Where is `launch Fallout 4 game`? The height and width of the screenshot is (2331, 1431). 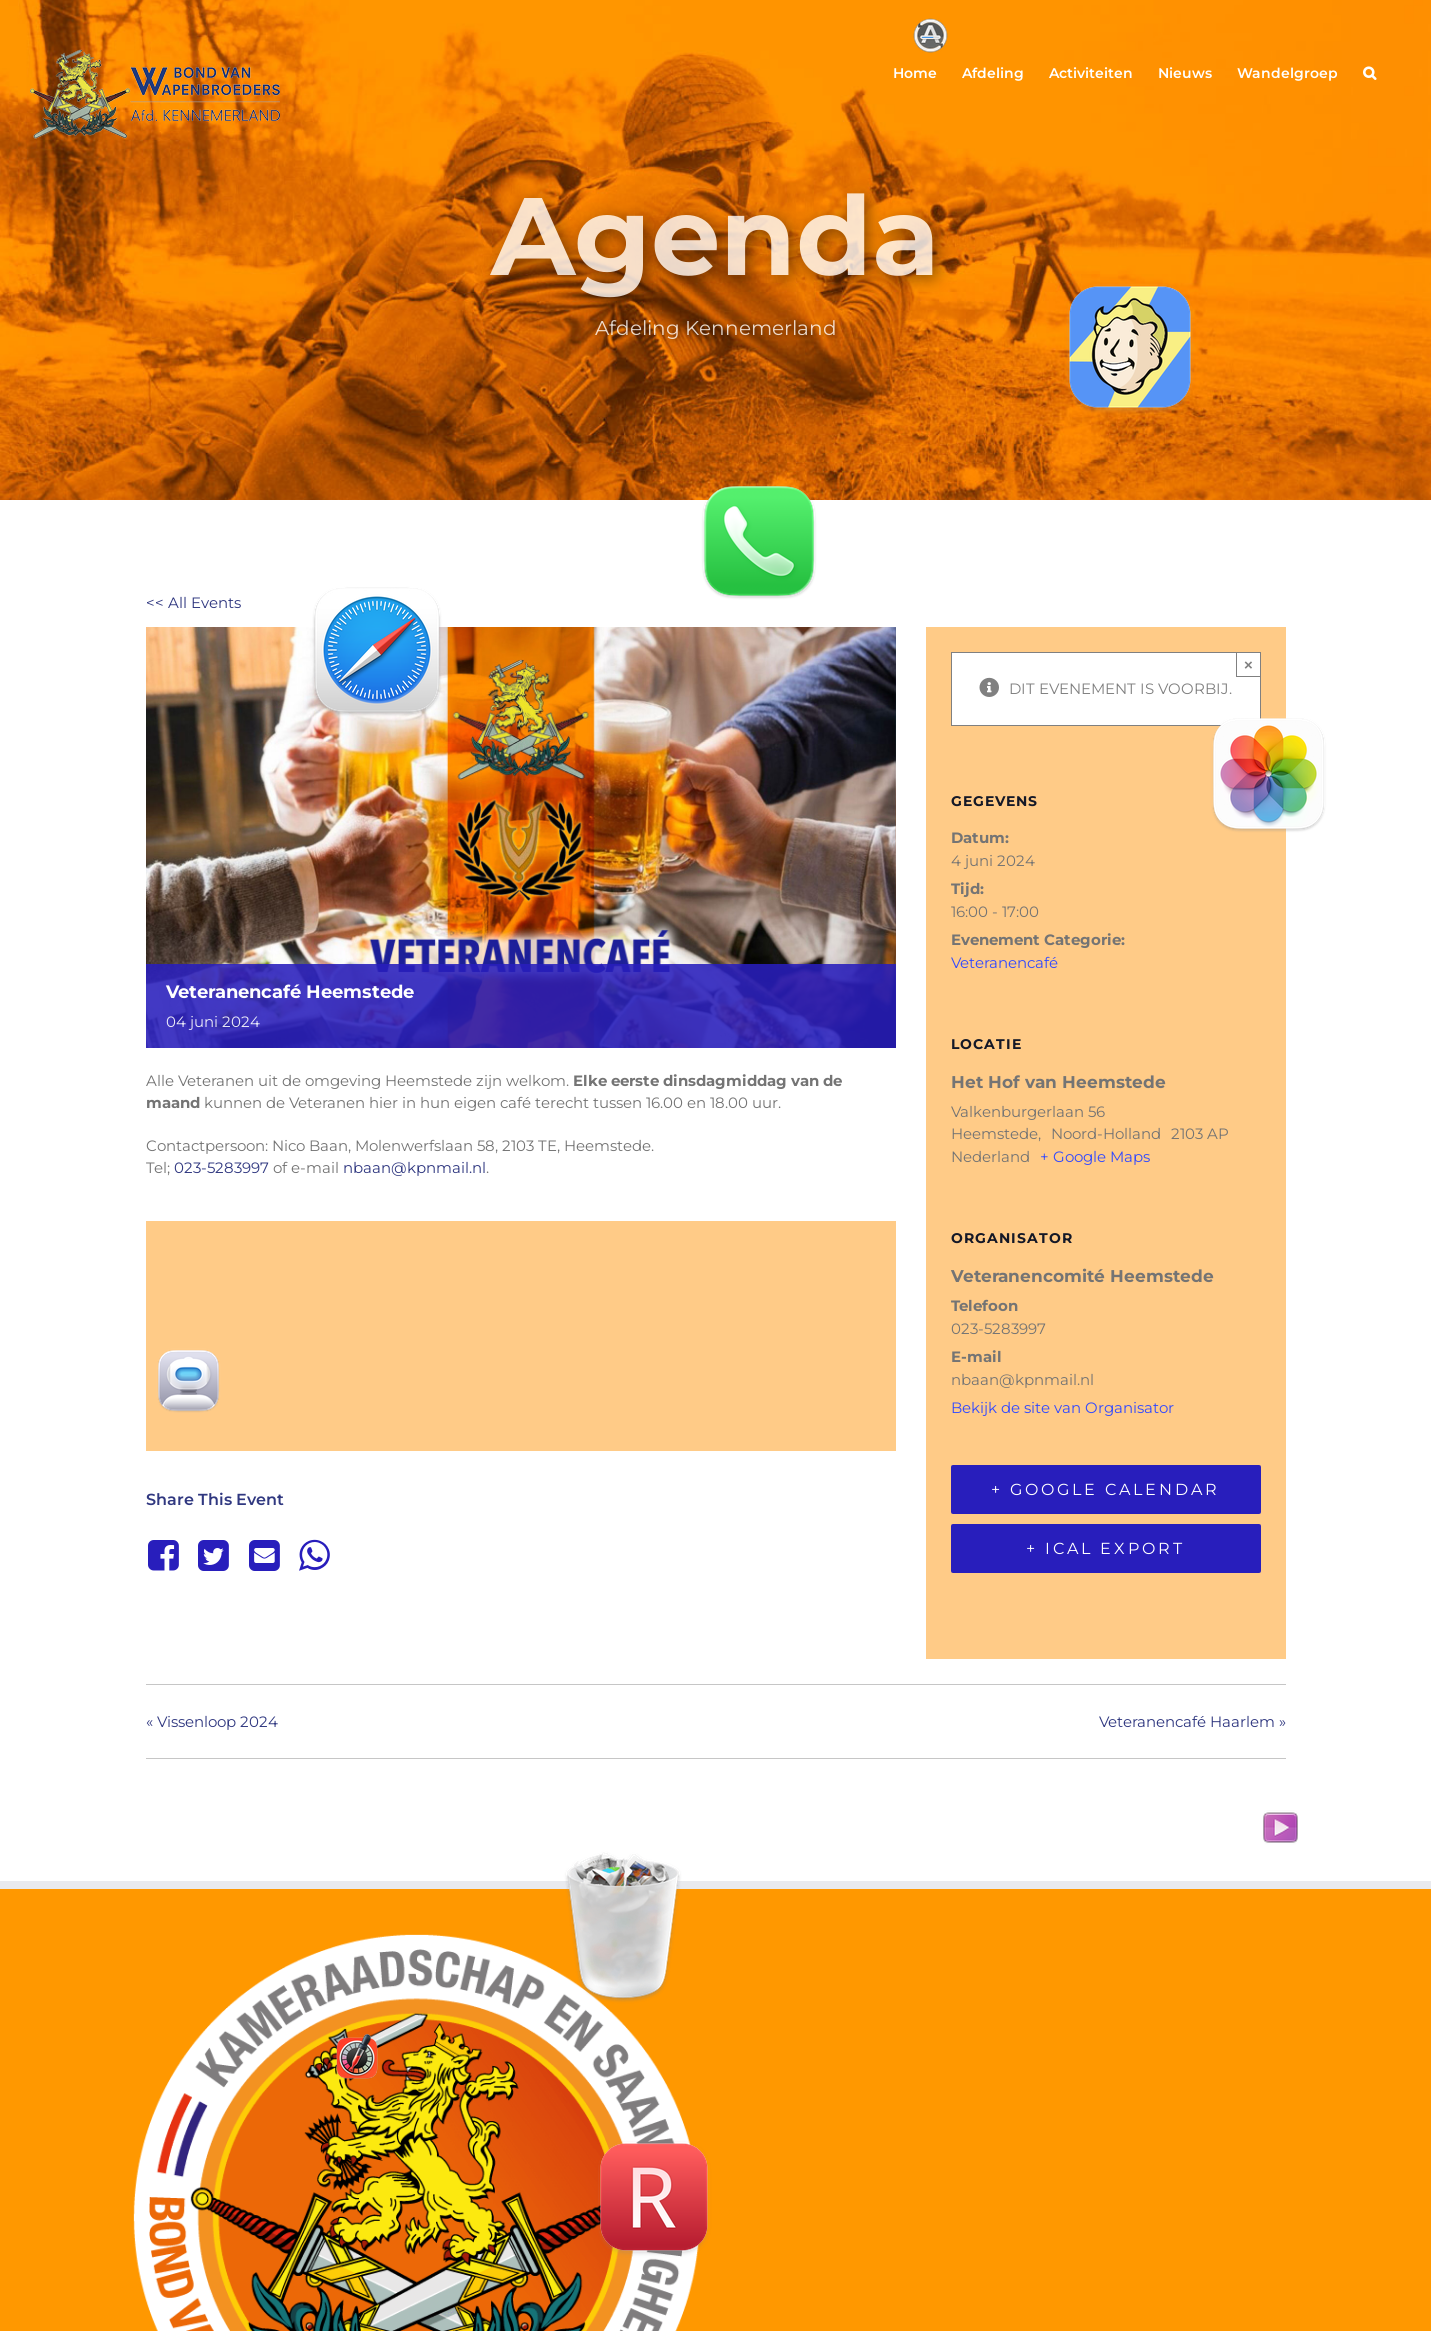 launch Fallout 4 game is located at coordinates (1130, 347).